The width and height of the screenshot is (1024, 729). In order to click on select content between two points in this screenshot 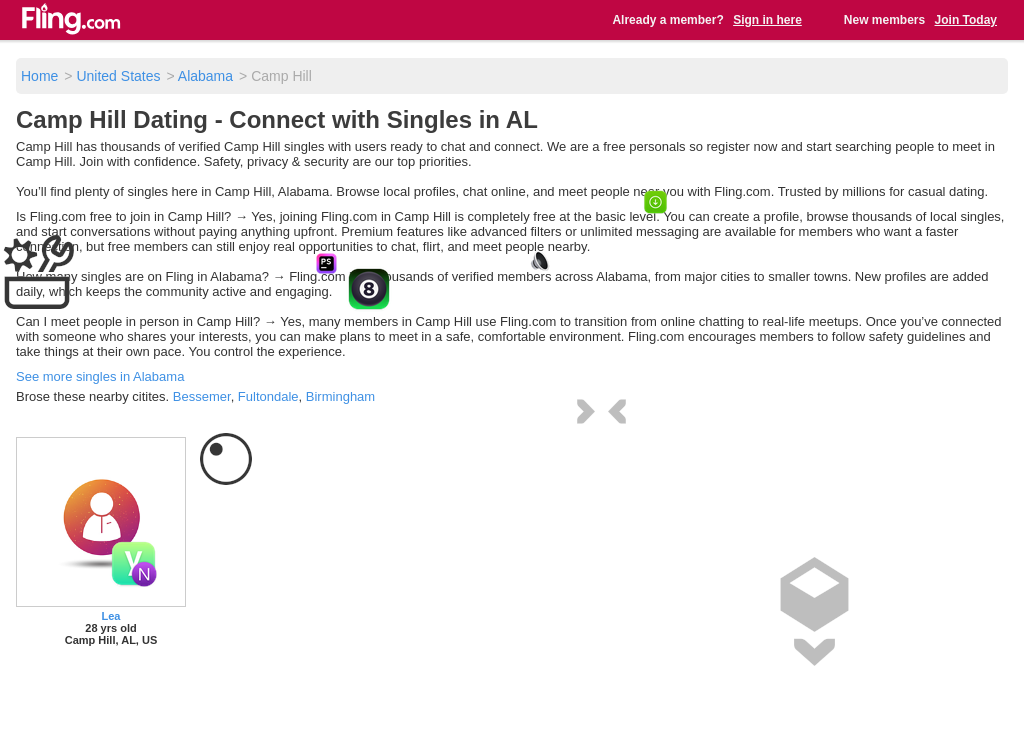, I will do `click(601, 411)`.